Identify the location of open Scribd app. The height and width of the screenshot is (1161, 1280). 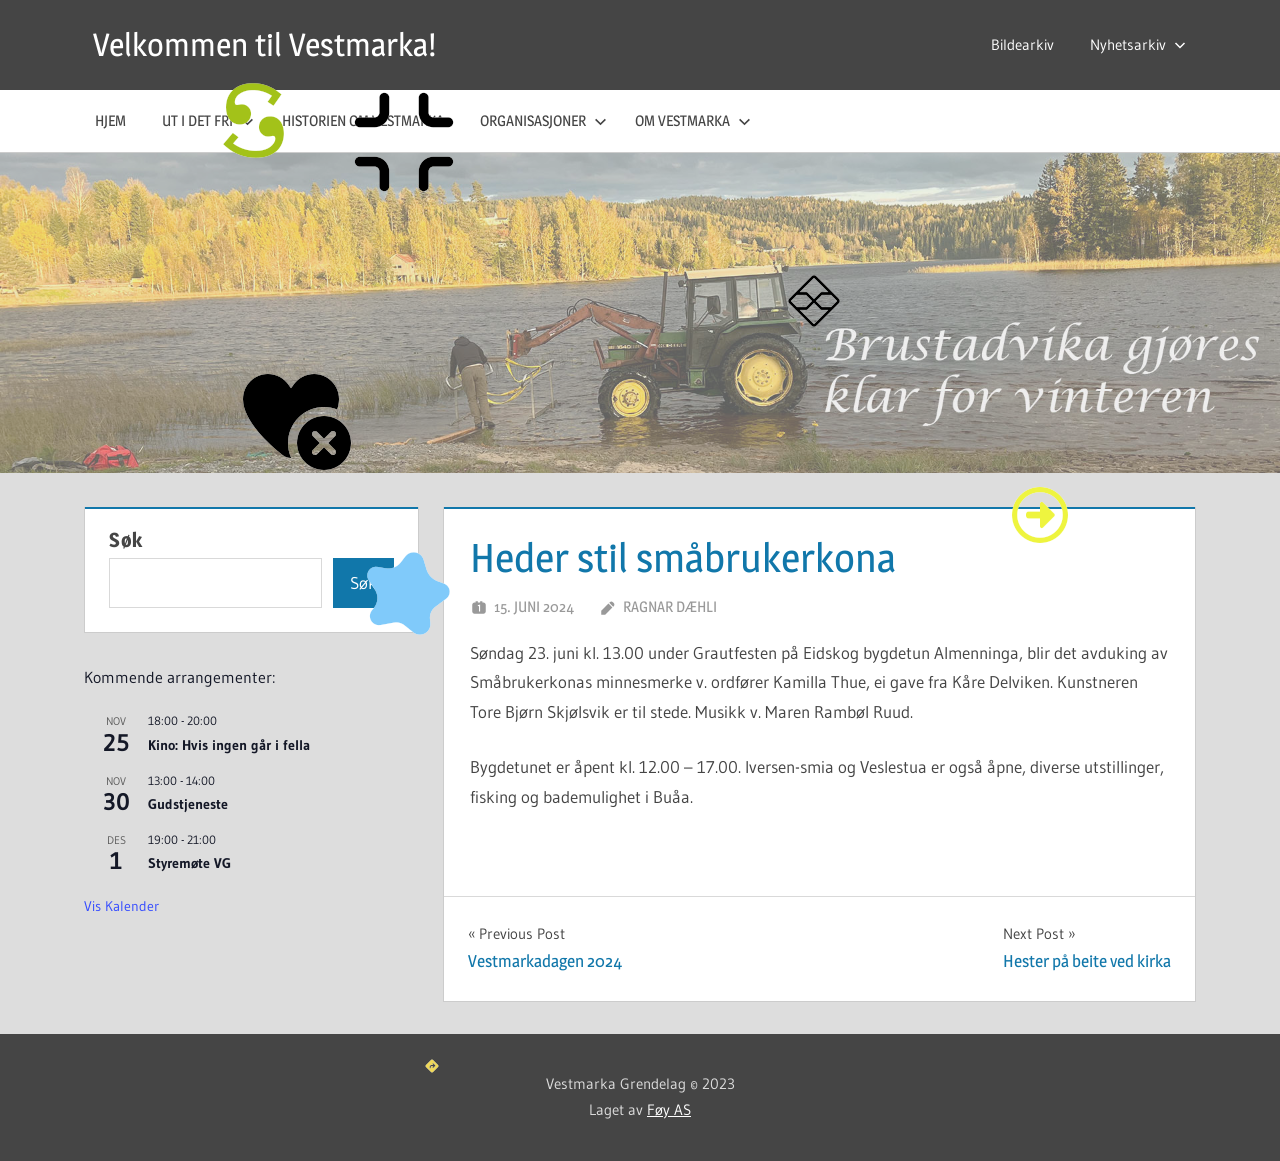
(253, 120).